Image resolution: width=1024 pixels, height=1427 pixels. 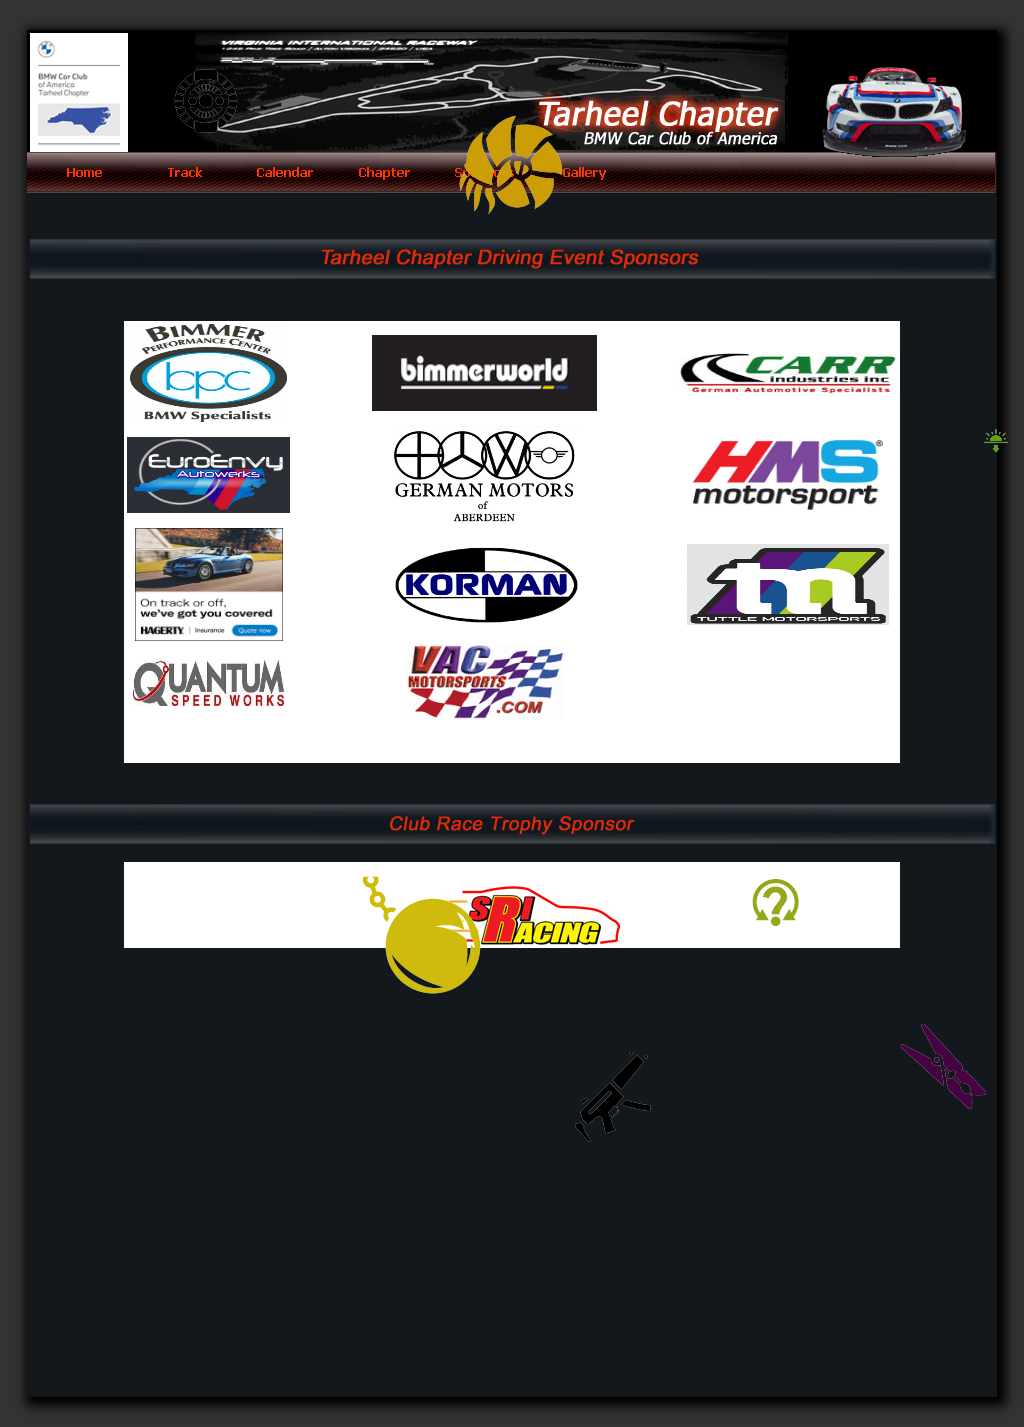 I want to click on nautilus shell icon for marine or ocean-themed content, so click(x=511, y=165).